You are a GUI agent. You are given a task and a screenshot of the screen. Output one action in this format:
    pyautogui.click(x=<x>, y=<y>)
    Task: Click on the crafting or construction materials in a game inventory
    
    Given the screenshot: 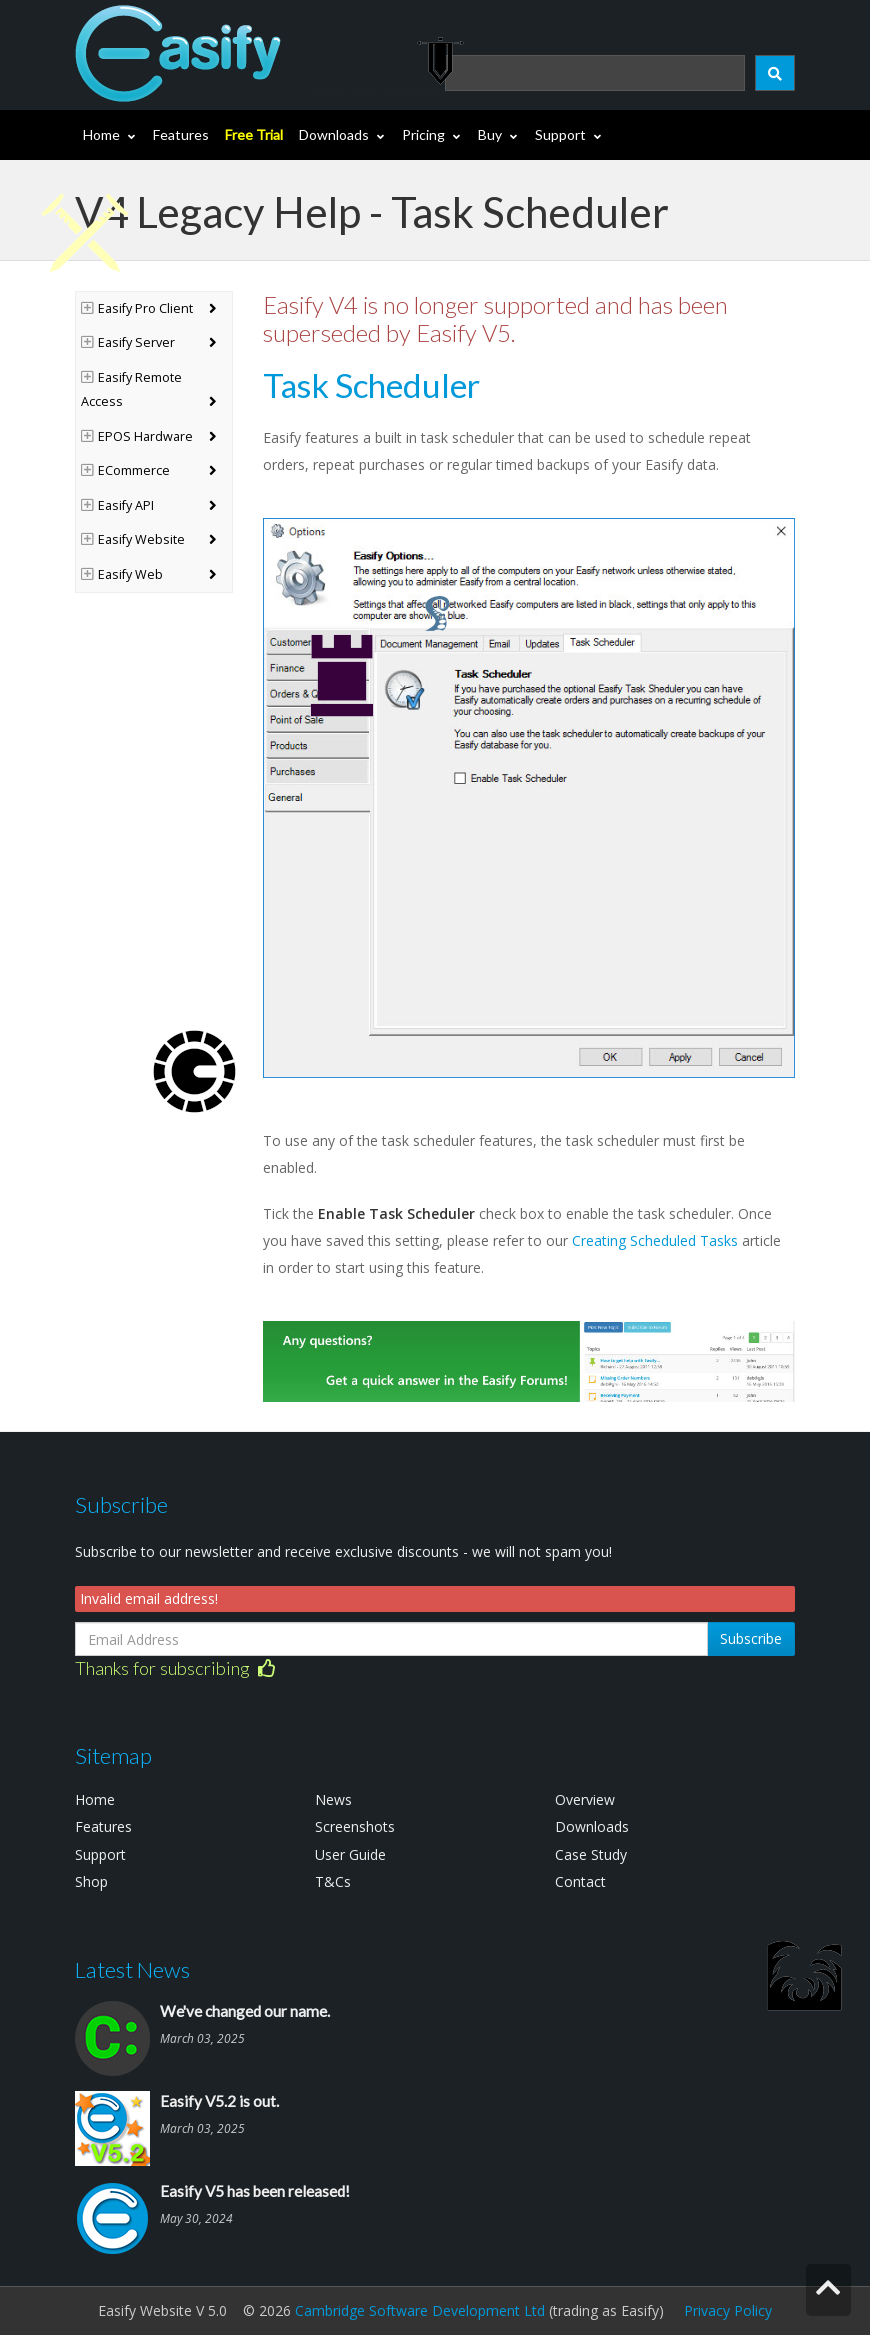 What is the action you would take?
    pyautogui.click(x=85, y=232)
    